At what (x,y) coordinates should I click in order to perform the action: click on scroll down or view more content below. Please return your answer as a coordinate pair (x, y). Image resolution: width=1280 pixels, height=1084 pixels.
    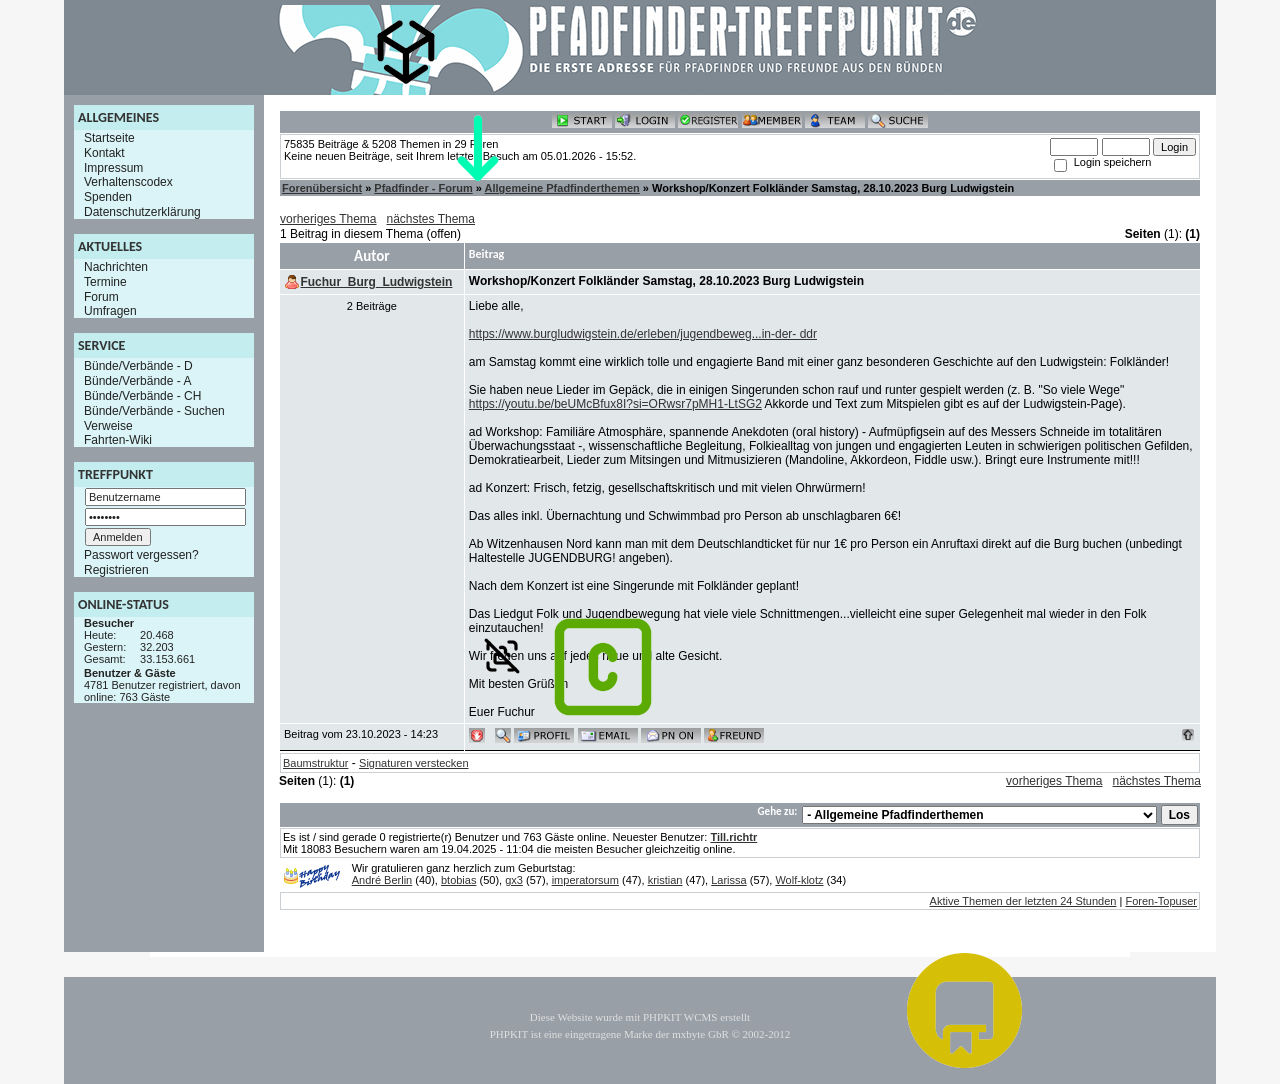
    Looking at the image, I should click on (478, 148).